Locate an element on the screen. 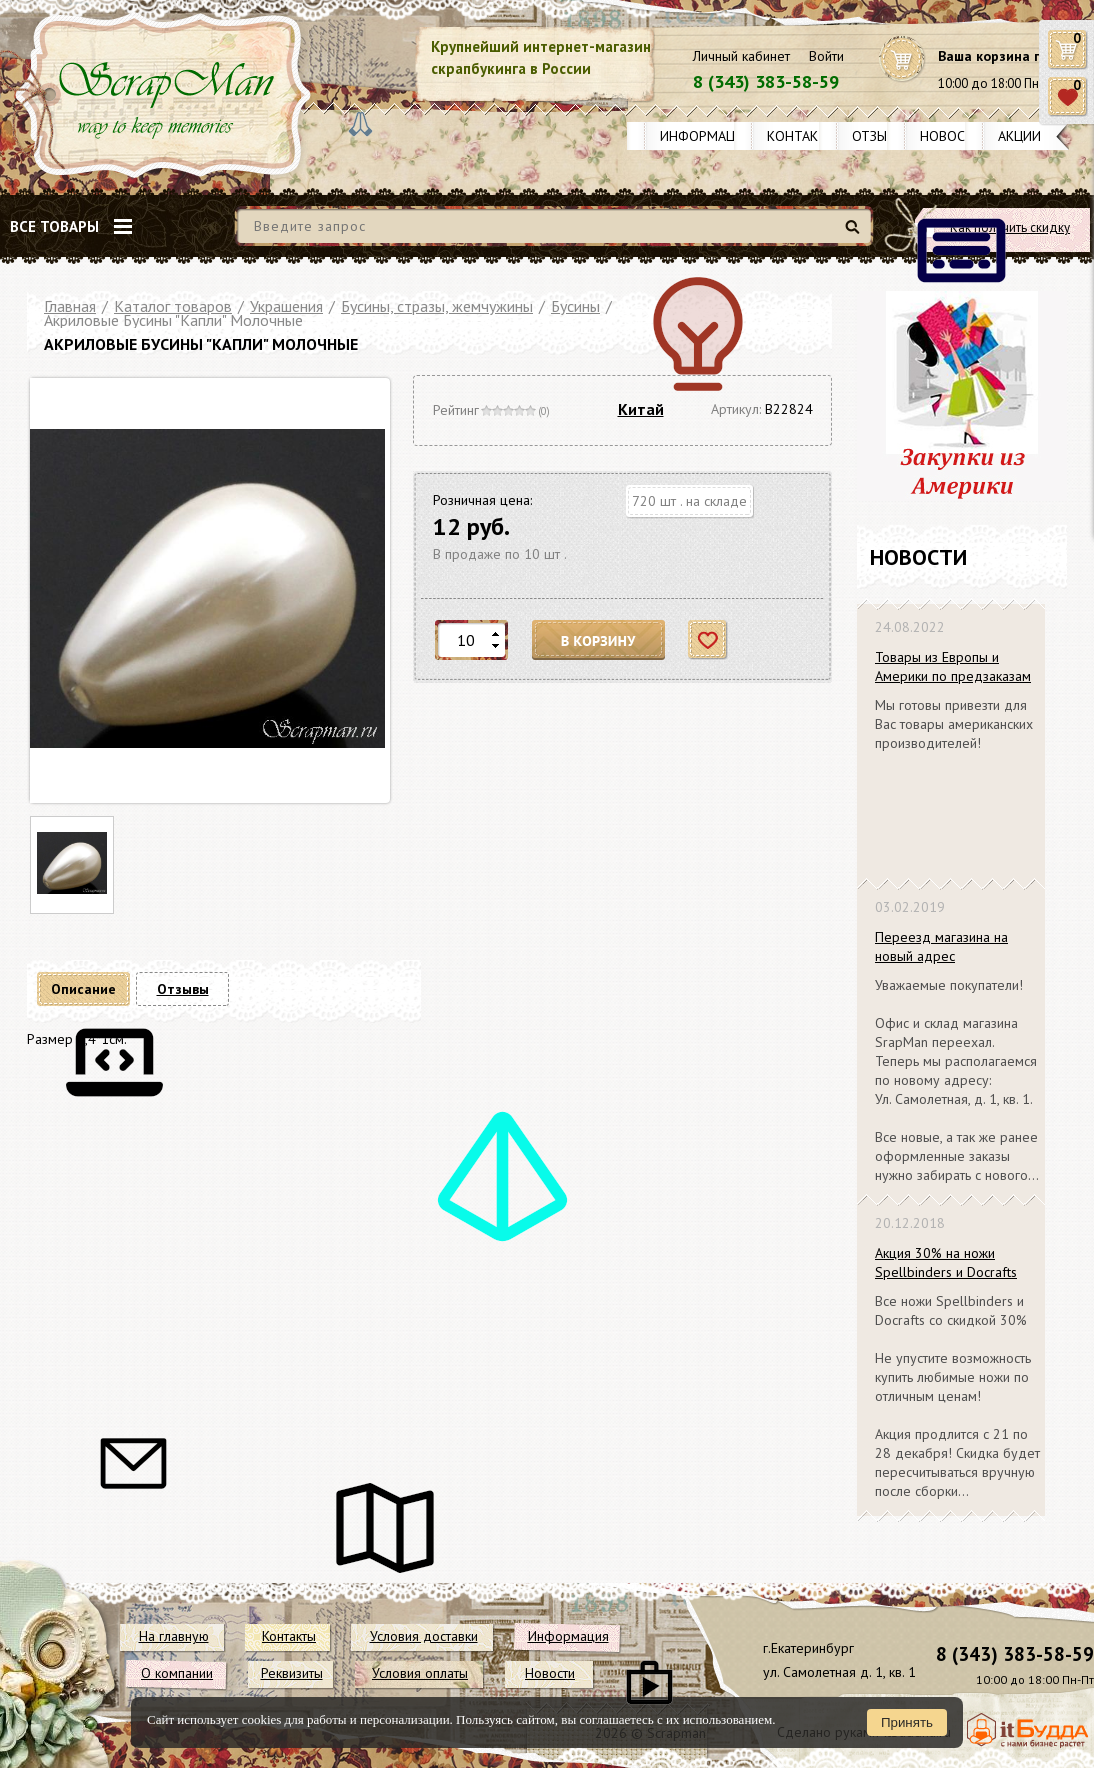 This screenshot has height=1768, width=1094. toggle idea or inspiration mode is located at coordinates (698, 334).